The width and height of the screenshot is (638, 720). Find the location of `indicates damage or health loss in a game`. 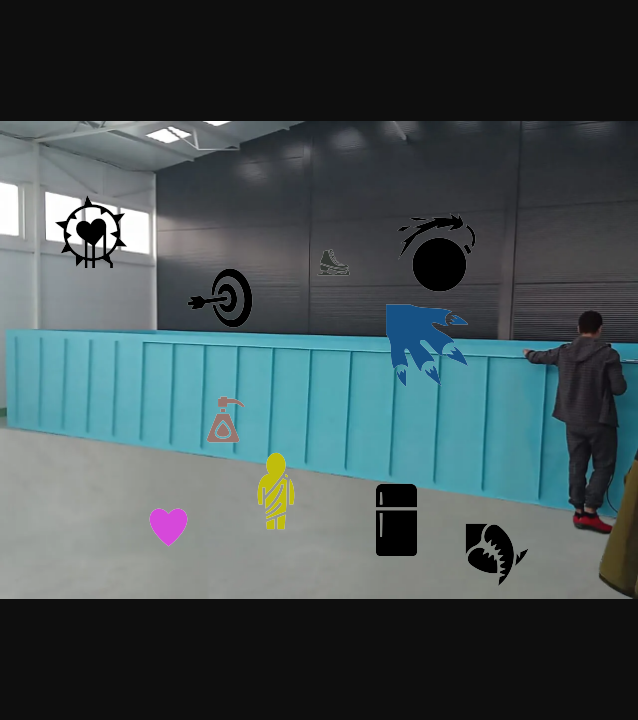

indicates damage or health loss in a game is located at coordinates (91, 231).